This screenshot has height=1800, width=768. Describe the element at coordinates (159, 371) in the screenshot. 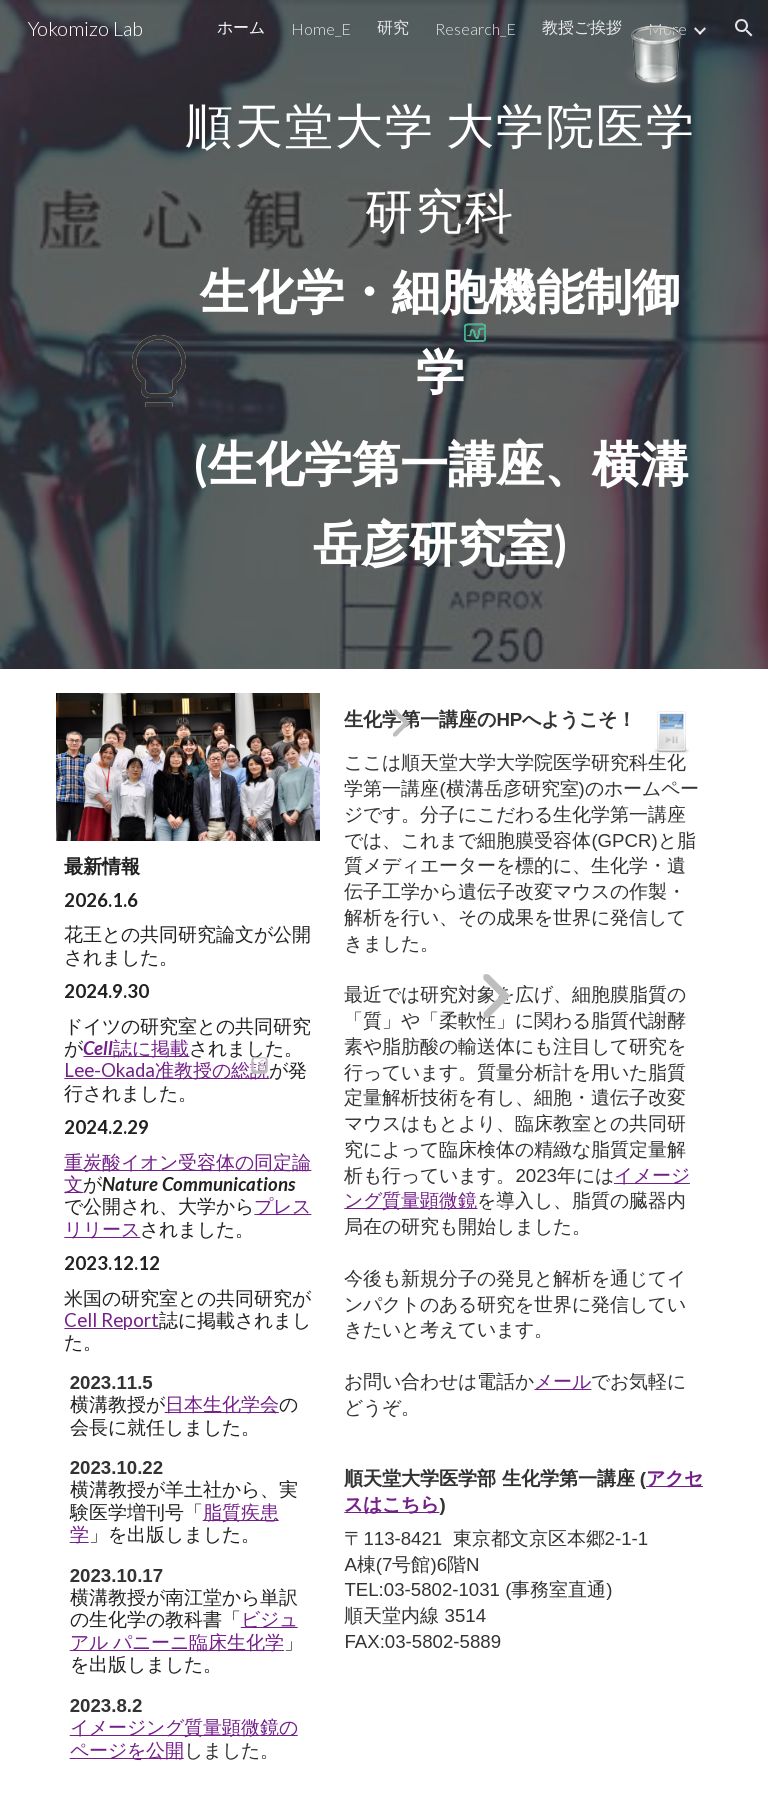

I see `view music suggestions and recommendations` at that location.